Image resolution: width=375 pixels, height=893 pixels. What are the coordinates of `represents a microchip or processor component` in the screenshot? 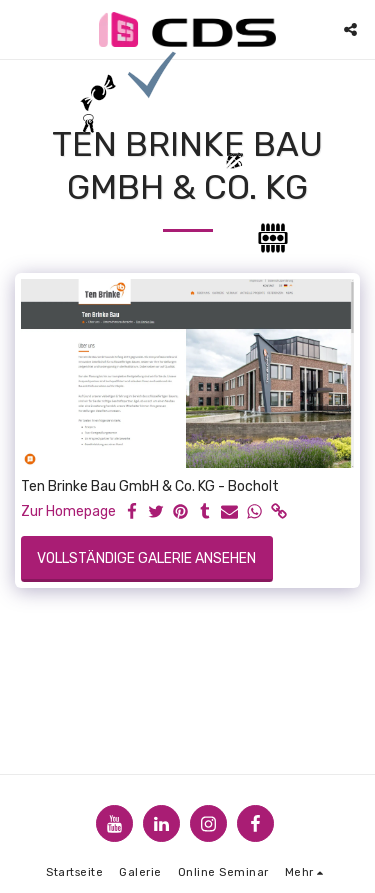 It's located at (273, 238).